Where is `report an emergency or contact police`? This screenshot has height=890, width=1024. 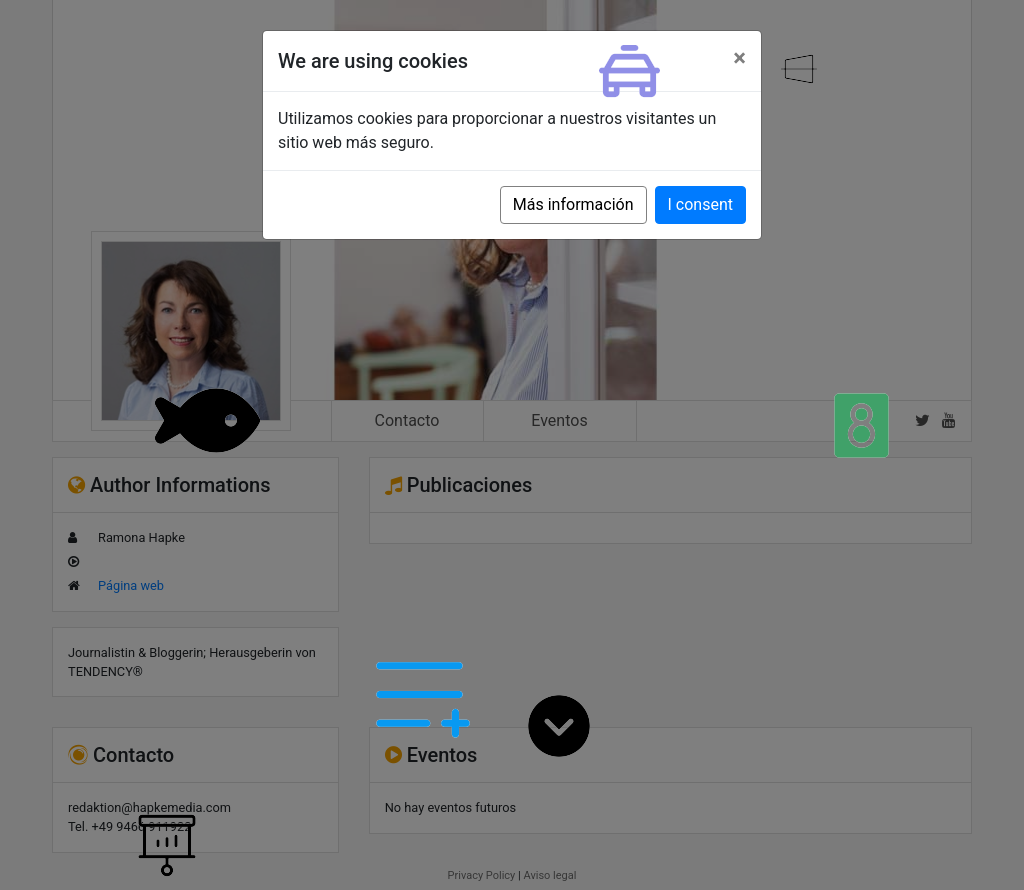 report an emergency or contact police is located at coordinates (629, 74).